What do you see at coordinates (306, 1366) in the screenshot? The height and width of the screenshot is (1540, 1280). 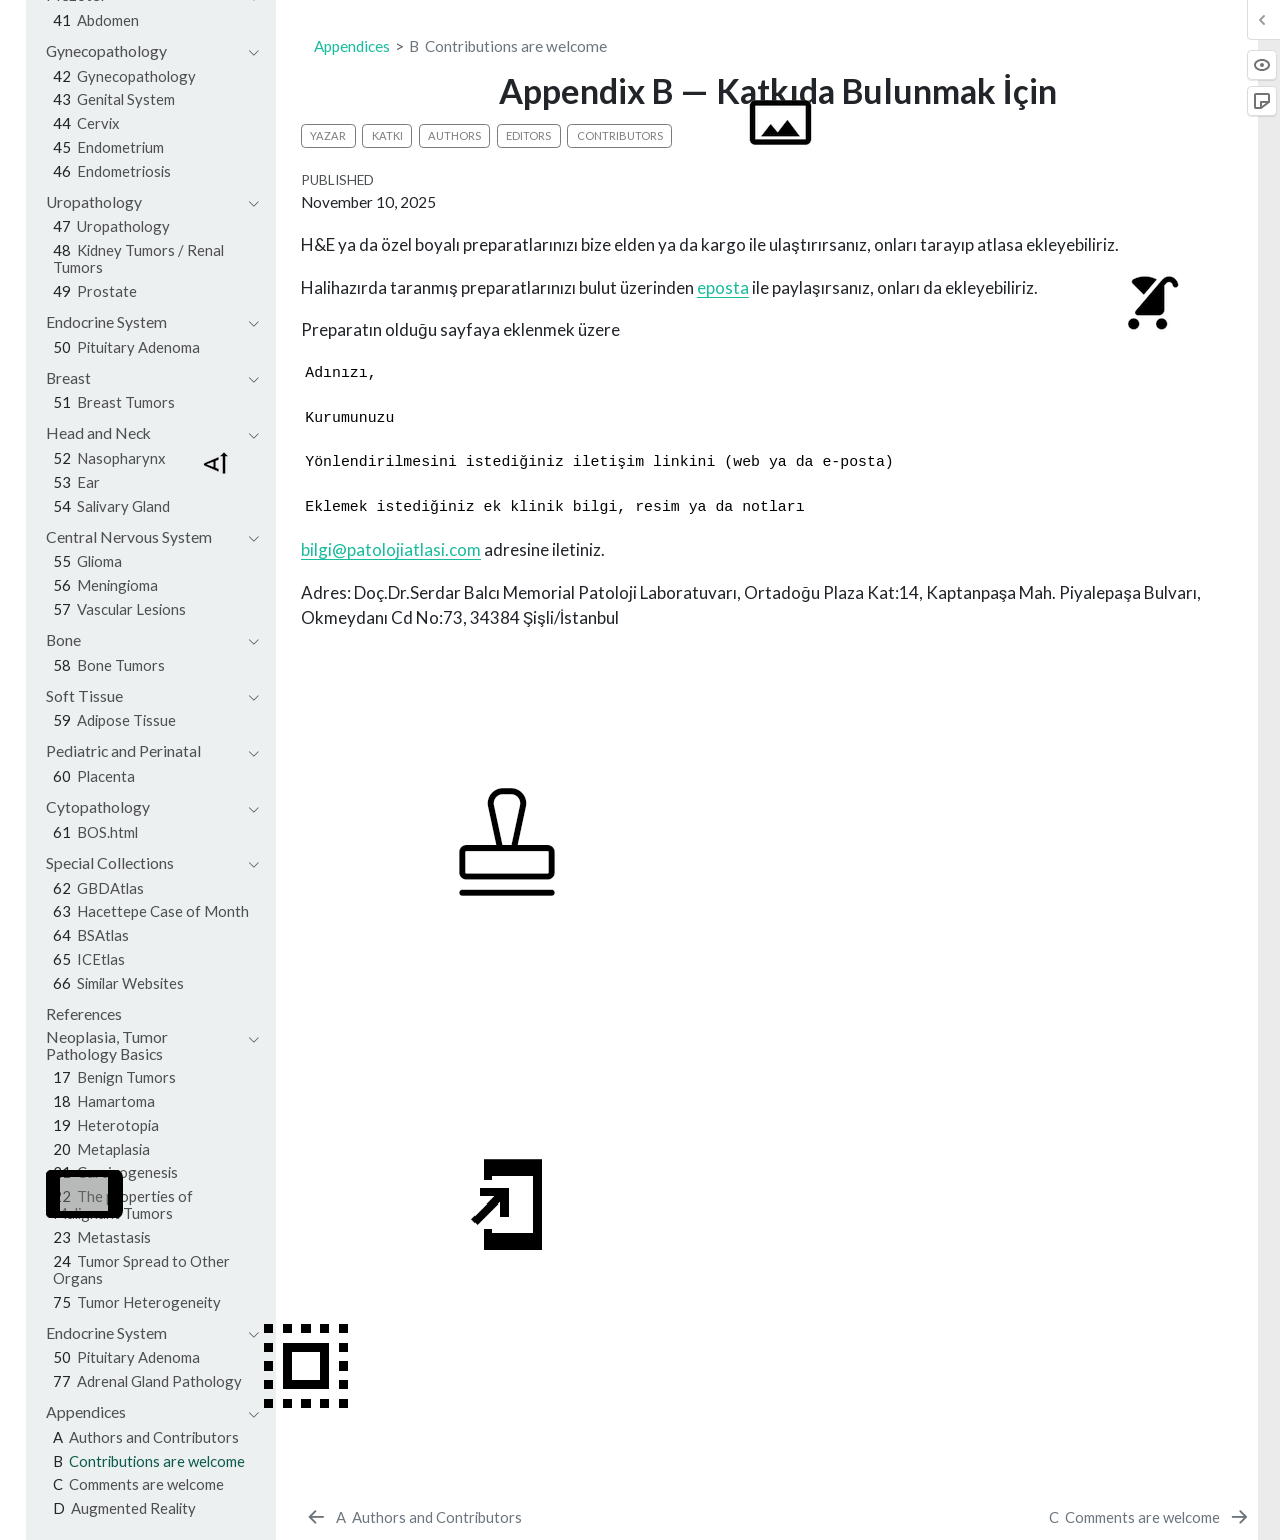 I see `select all items in the current view` at bounding box center [306, 1366].